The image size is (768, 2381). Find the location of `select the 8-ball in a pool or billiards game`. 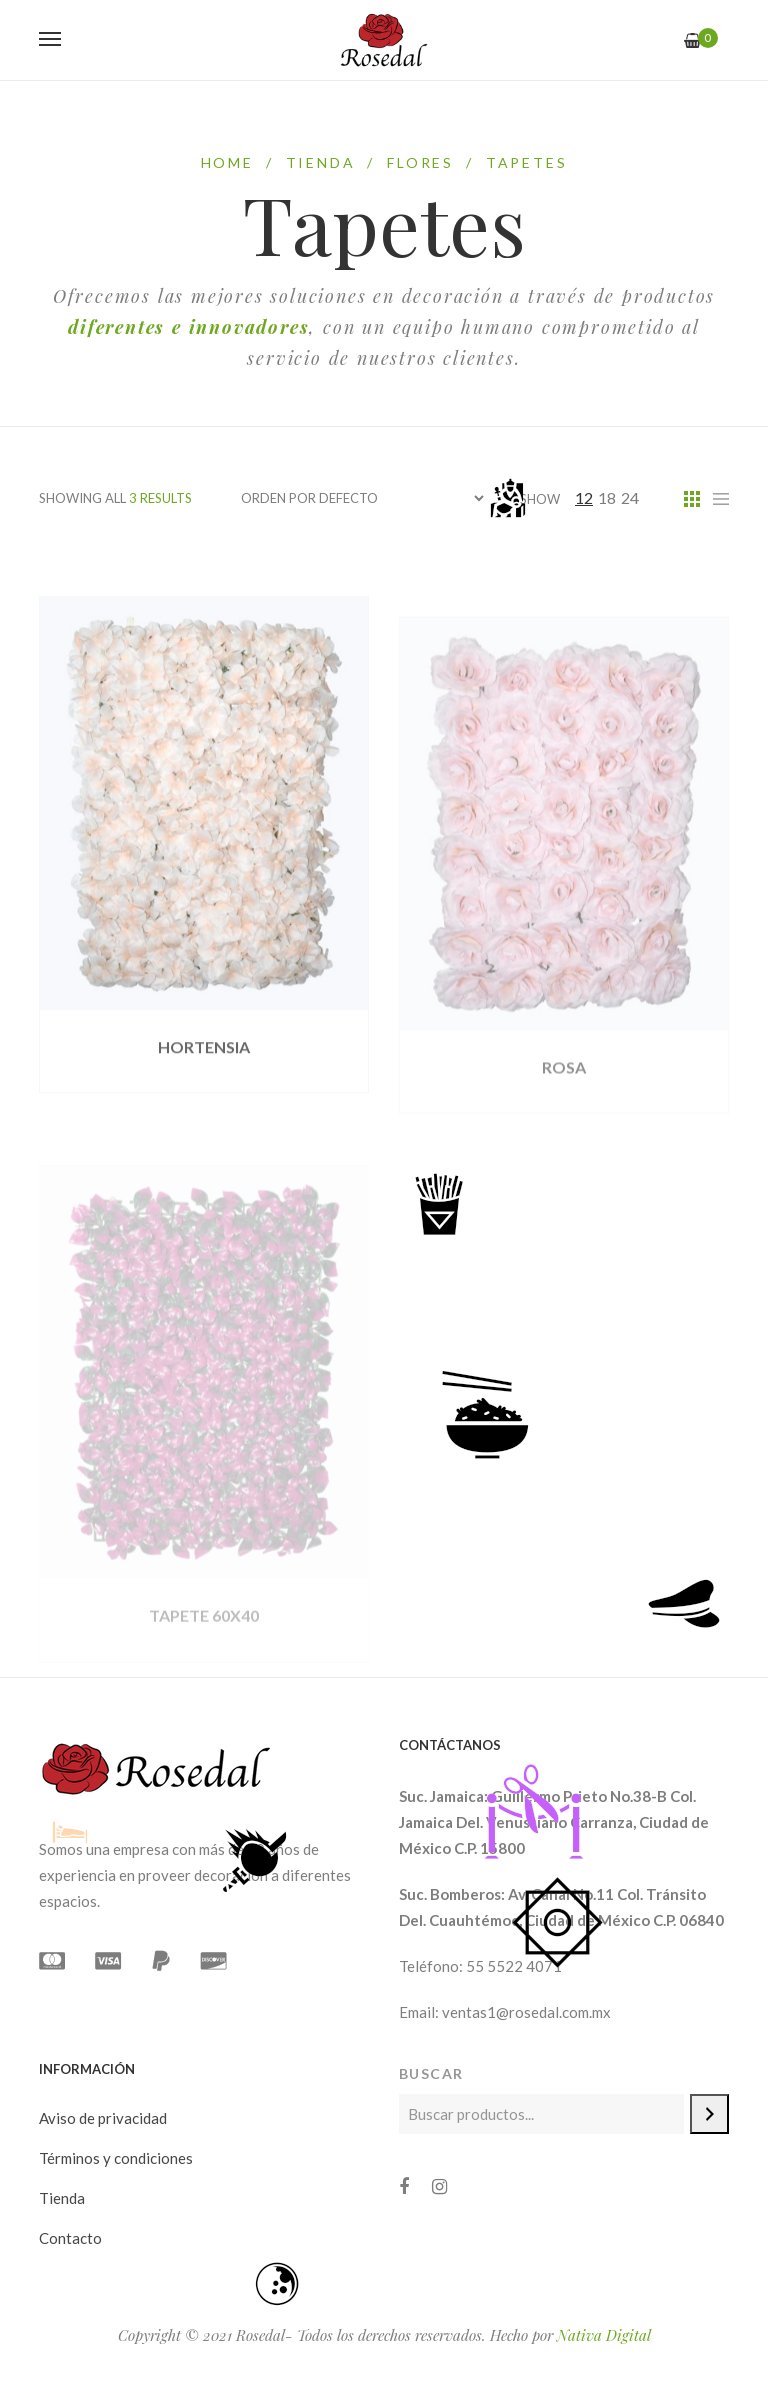

select the 8-ball in a pool or billiards game is located at coordinates (277, 2284).